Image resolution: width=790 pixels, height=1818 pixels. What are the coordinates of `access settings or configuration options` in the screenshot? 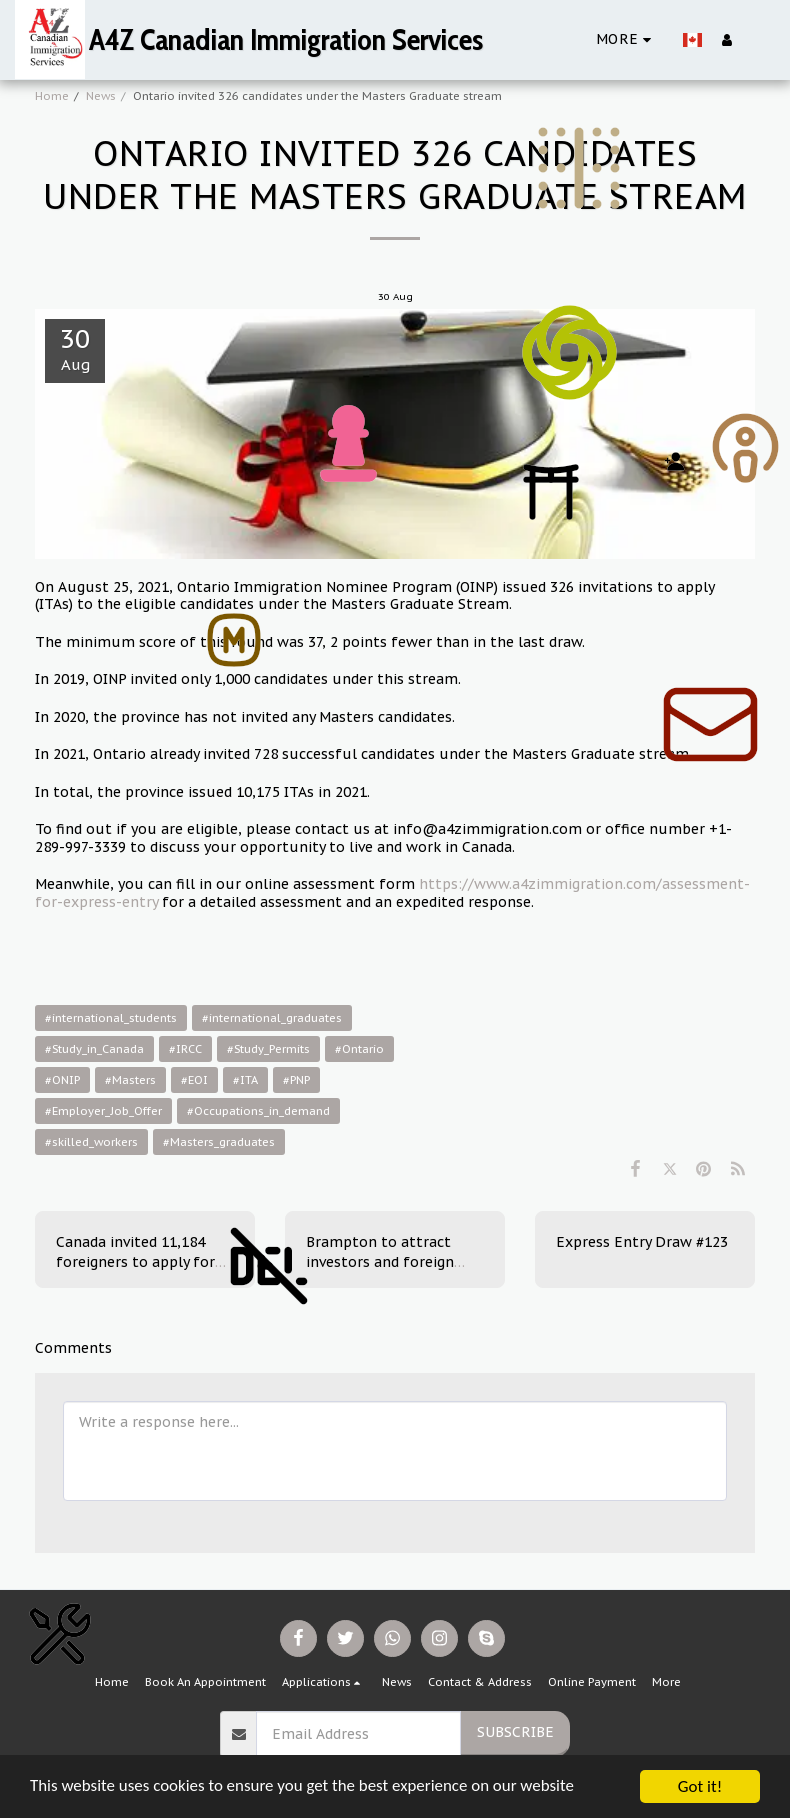 It's located at (60, 1634).